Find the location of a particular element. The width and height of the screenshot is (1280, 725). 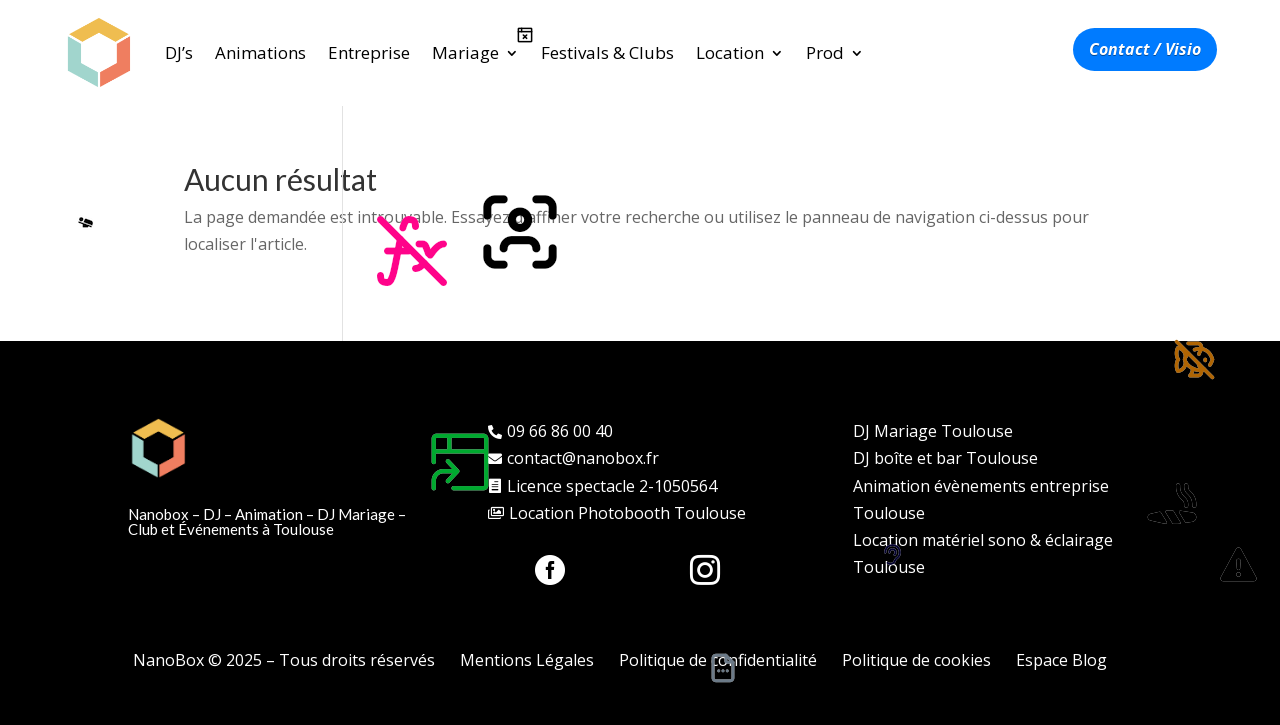

indicates a lie-flat or angled seat option on a flight is located at coordinates (85, 222).